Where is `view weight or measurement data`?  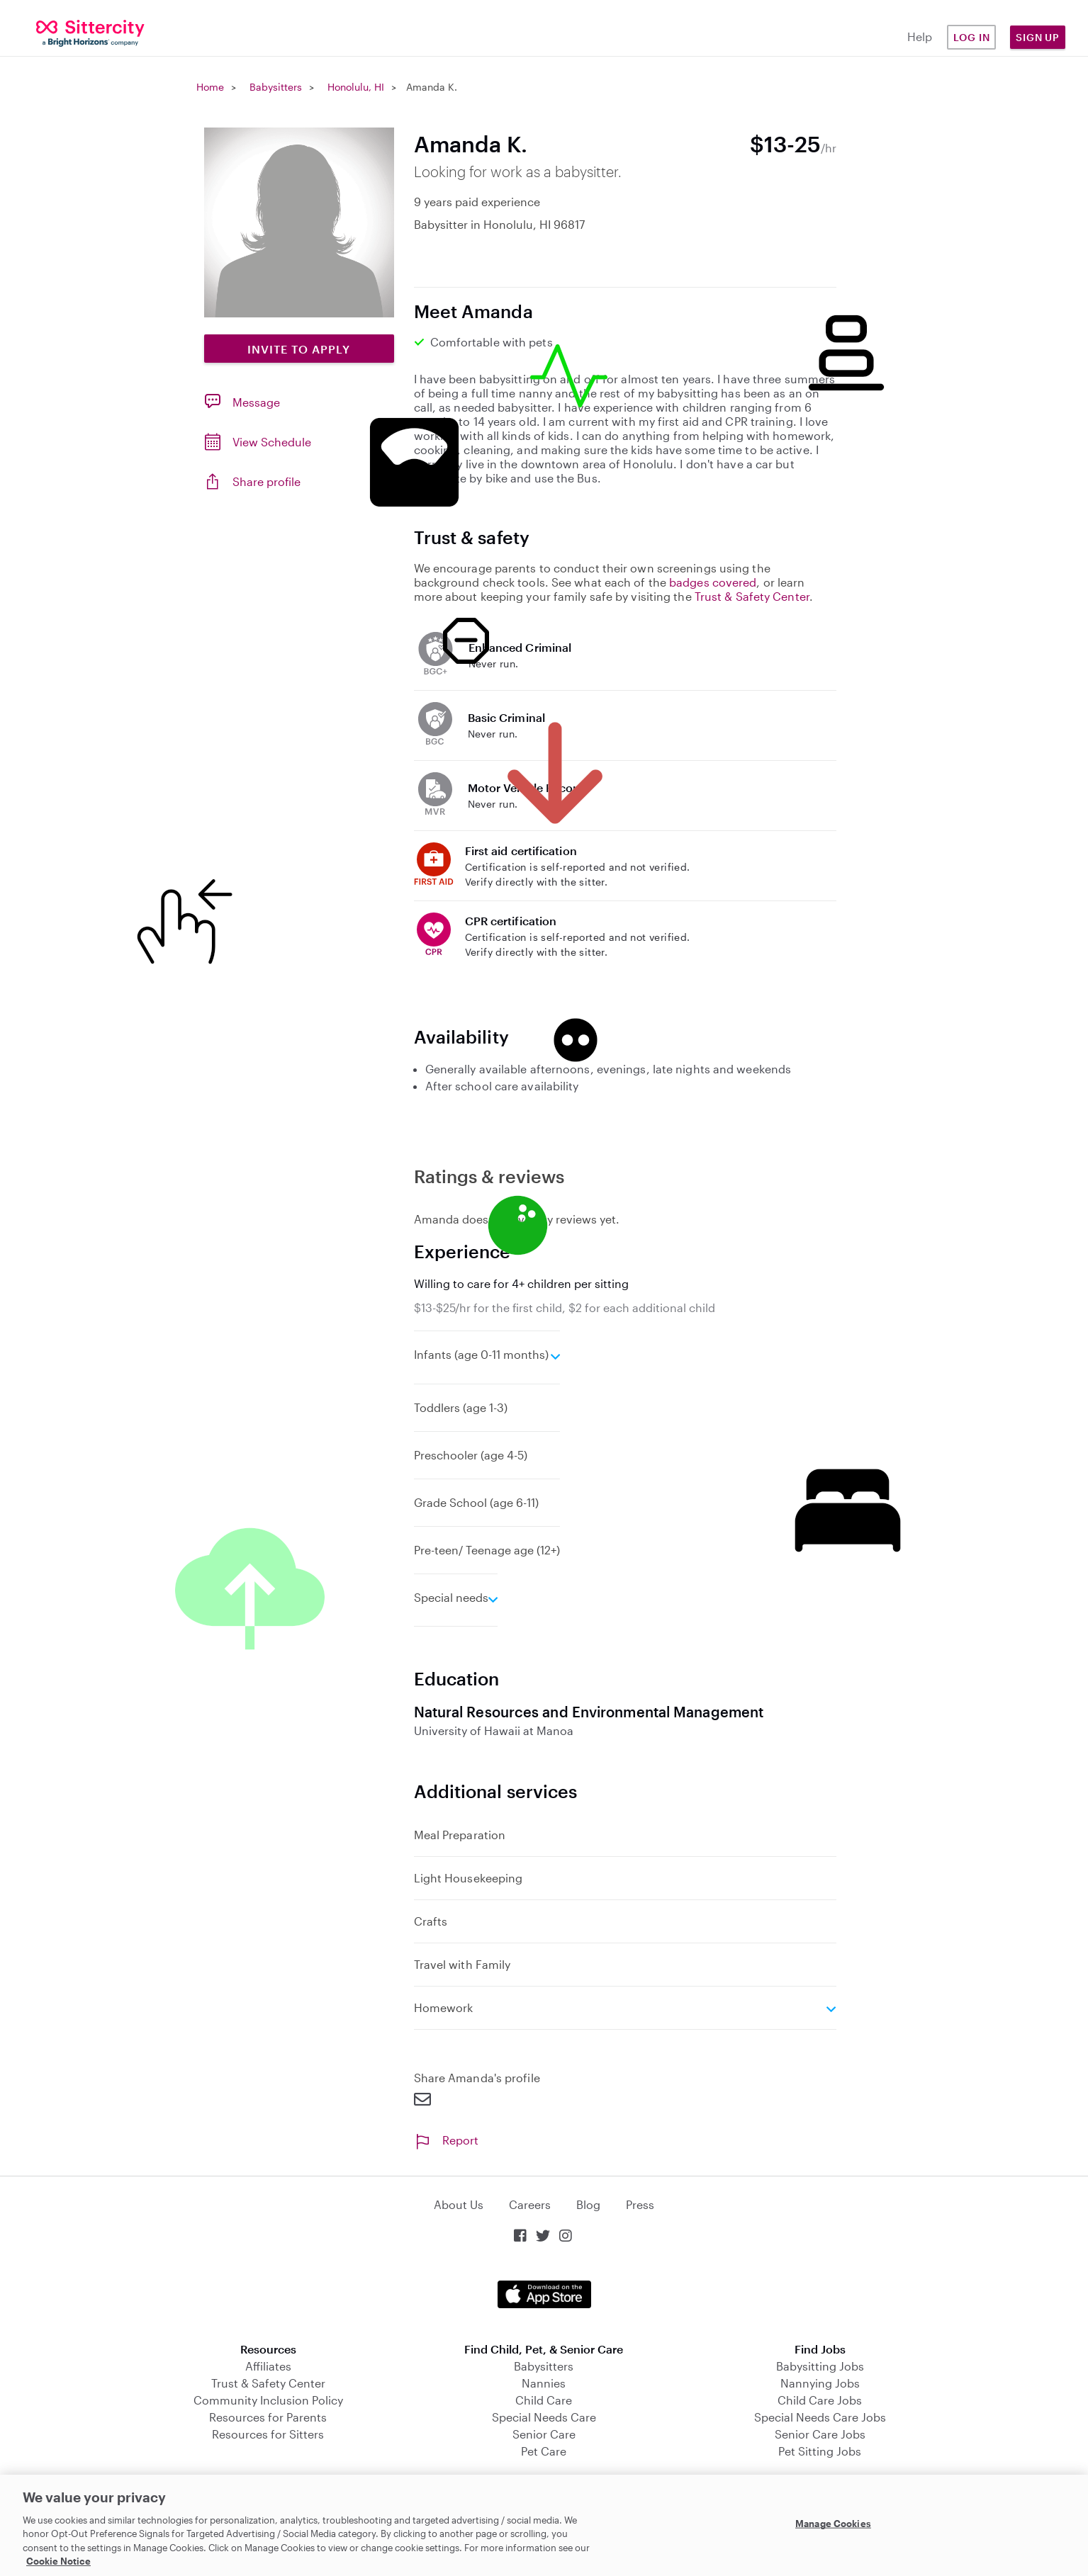
view weight or measurement data is located at coordinates (414, 462).